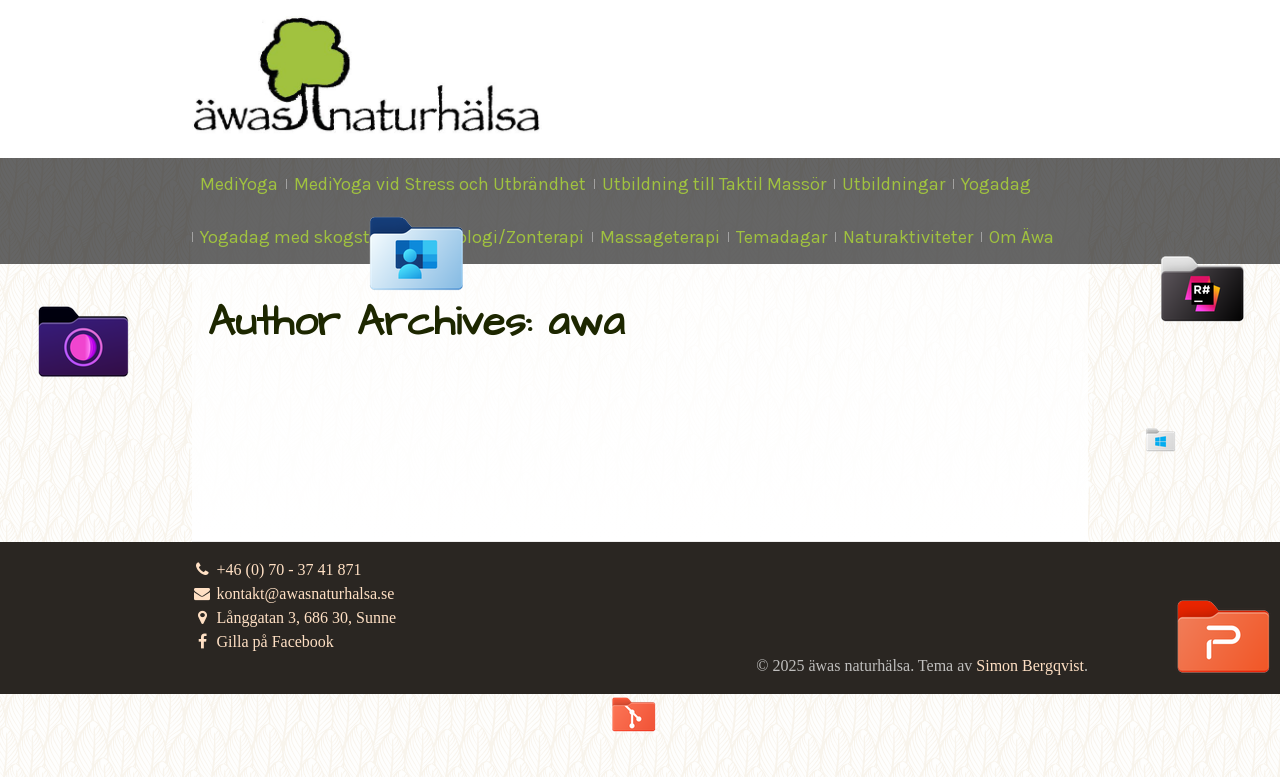 The height and width of the screenshot is (777, 1280). Describe the element at coordinates (1202, 291) in the screenshot. I see `open JetBrains ReSharper project folder` at that location.